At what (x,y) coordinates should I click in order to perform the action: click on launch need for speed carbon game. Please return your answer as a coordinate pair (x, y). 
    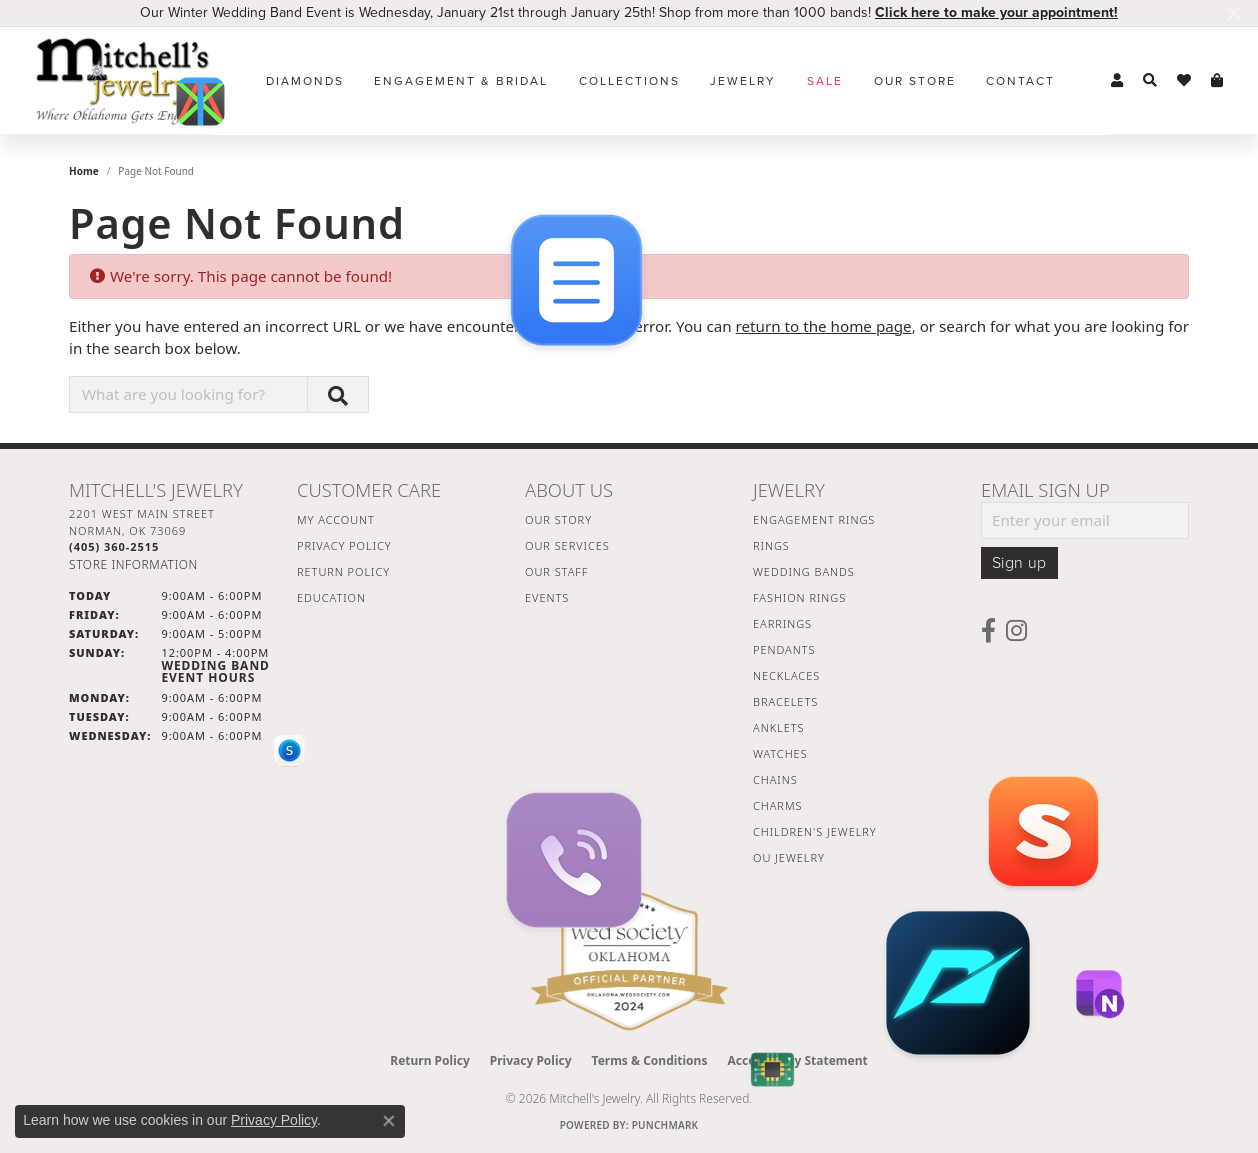
    Looking at the image, I should click on (958, 983).